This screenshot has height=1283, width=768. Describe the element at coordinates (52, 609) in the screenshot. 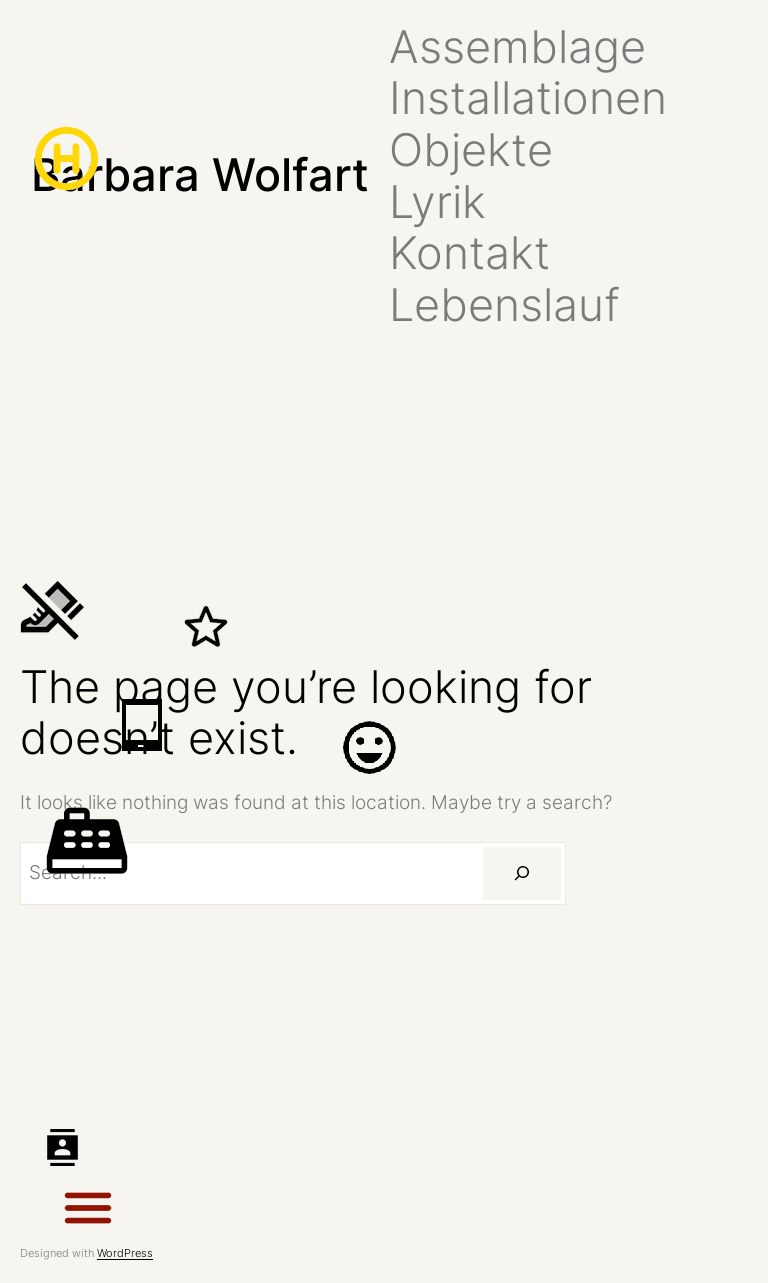

I see `indicates a restricted area where stepping is prohibited` at that location.